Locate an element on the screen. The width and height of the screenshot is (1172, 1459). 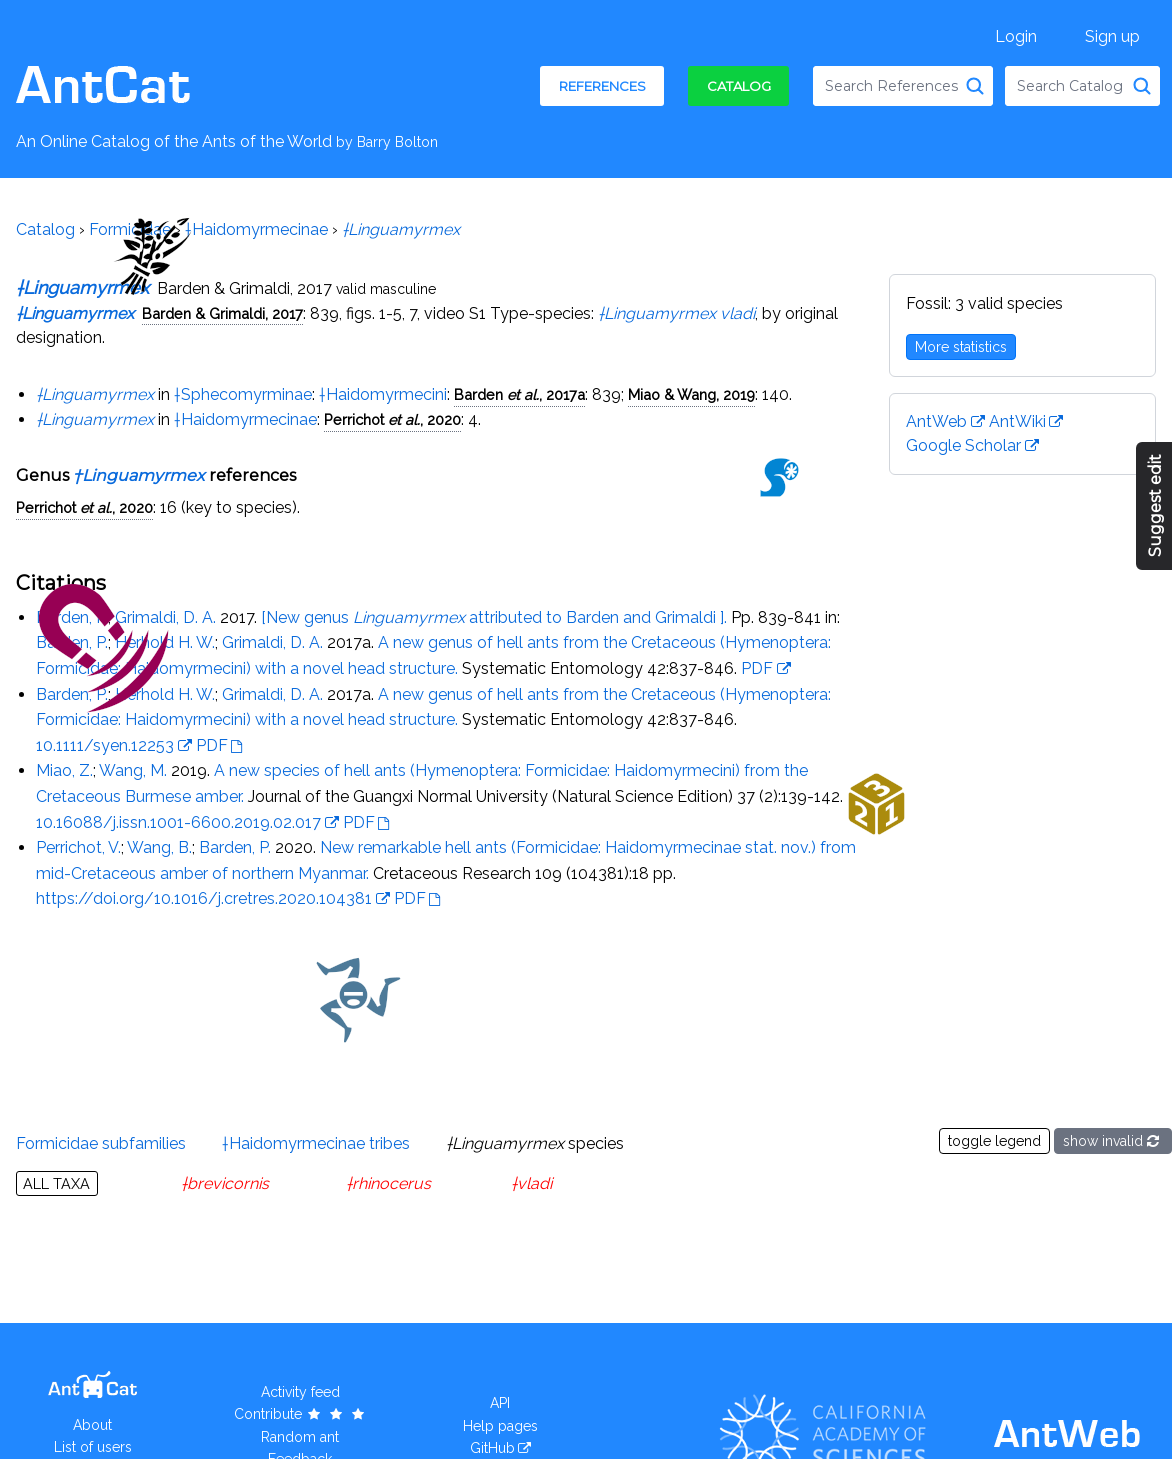
parasitic worm enemy or creature in a game is located at coordinates (779, 477).